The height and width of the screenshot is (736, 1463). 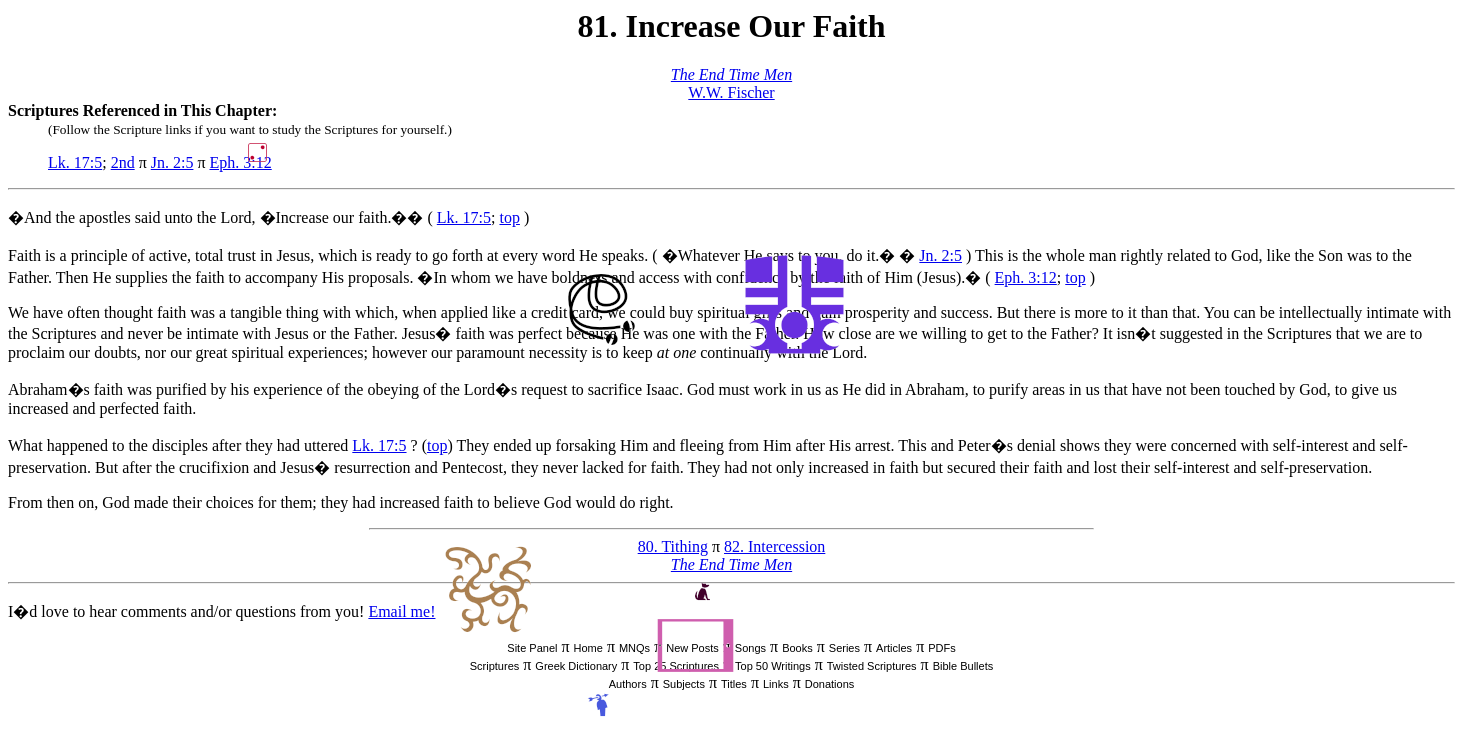 What do you see at coordinates (794, 304) in the screenshot?
I see `engine or motor settings` at bounding box center [794, 304].